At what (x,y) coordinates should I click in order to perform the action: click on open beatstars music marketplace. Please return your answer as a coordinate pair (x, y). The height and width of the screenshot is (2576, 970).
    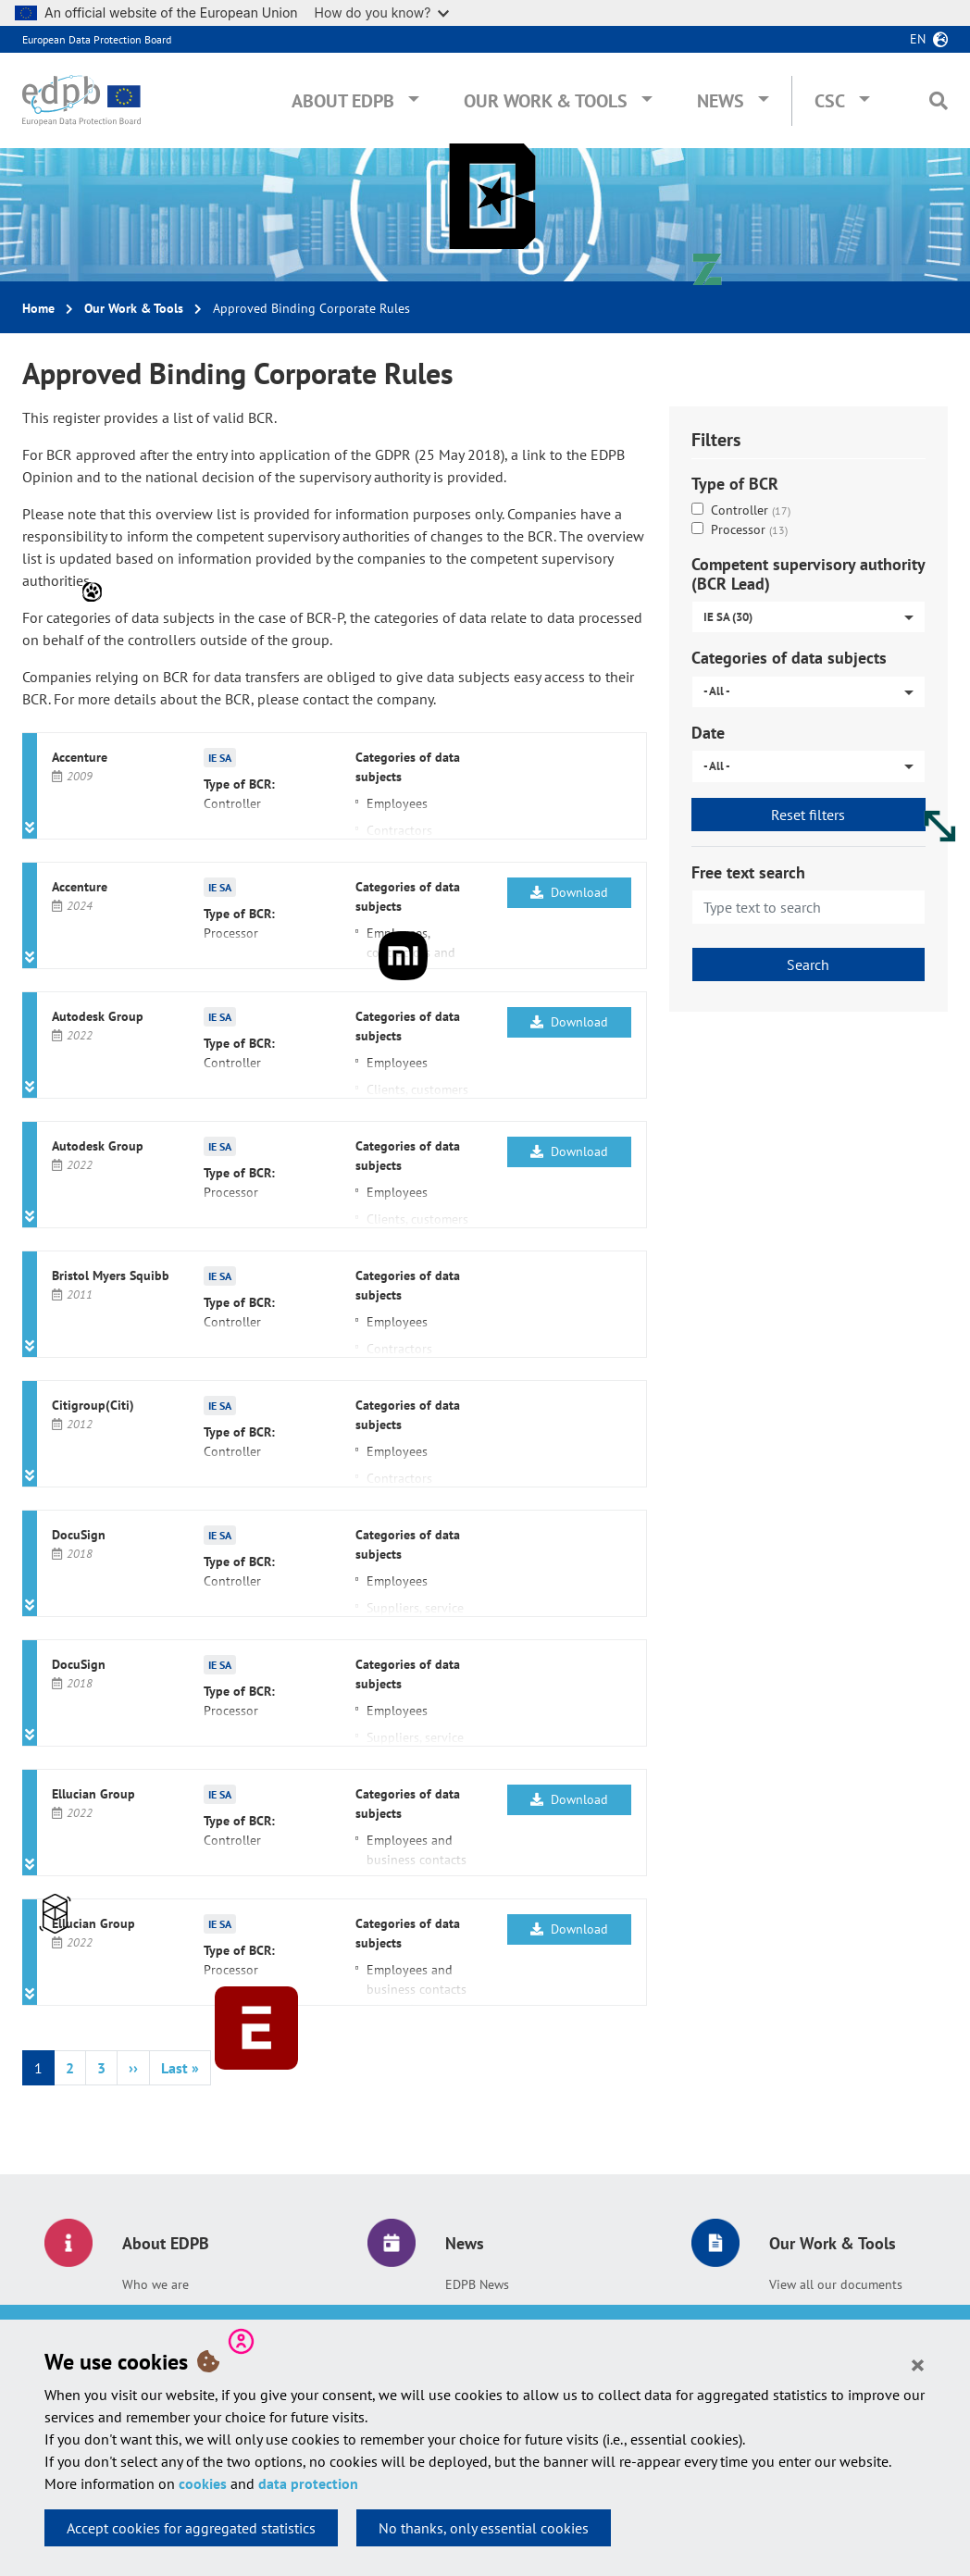
    Looking at the image, I should click on (492, 196).